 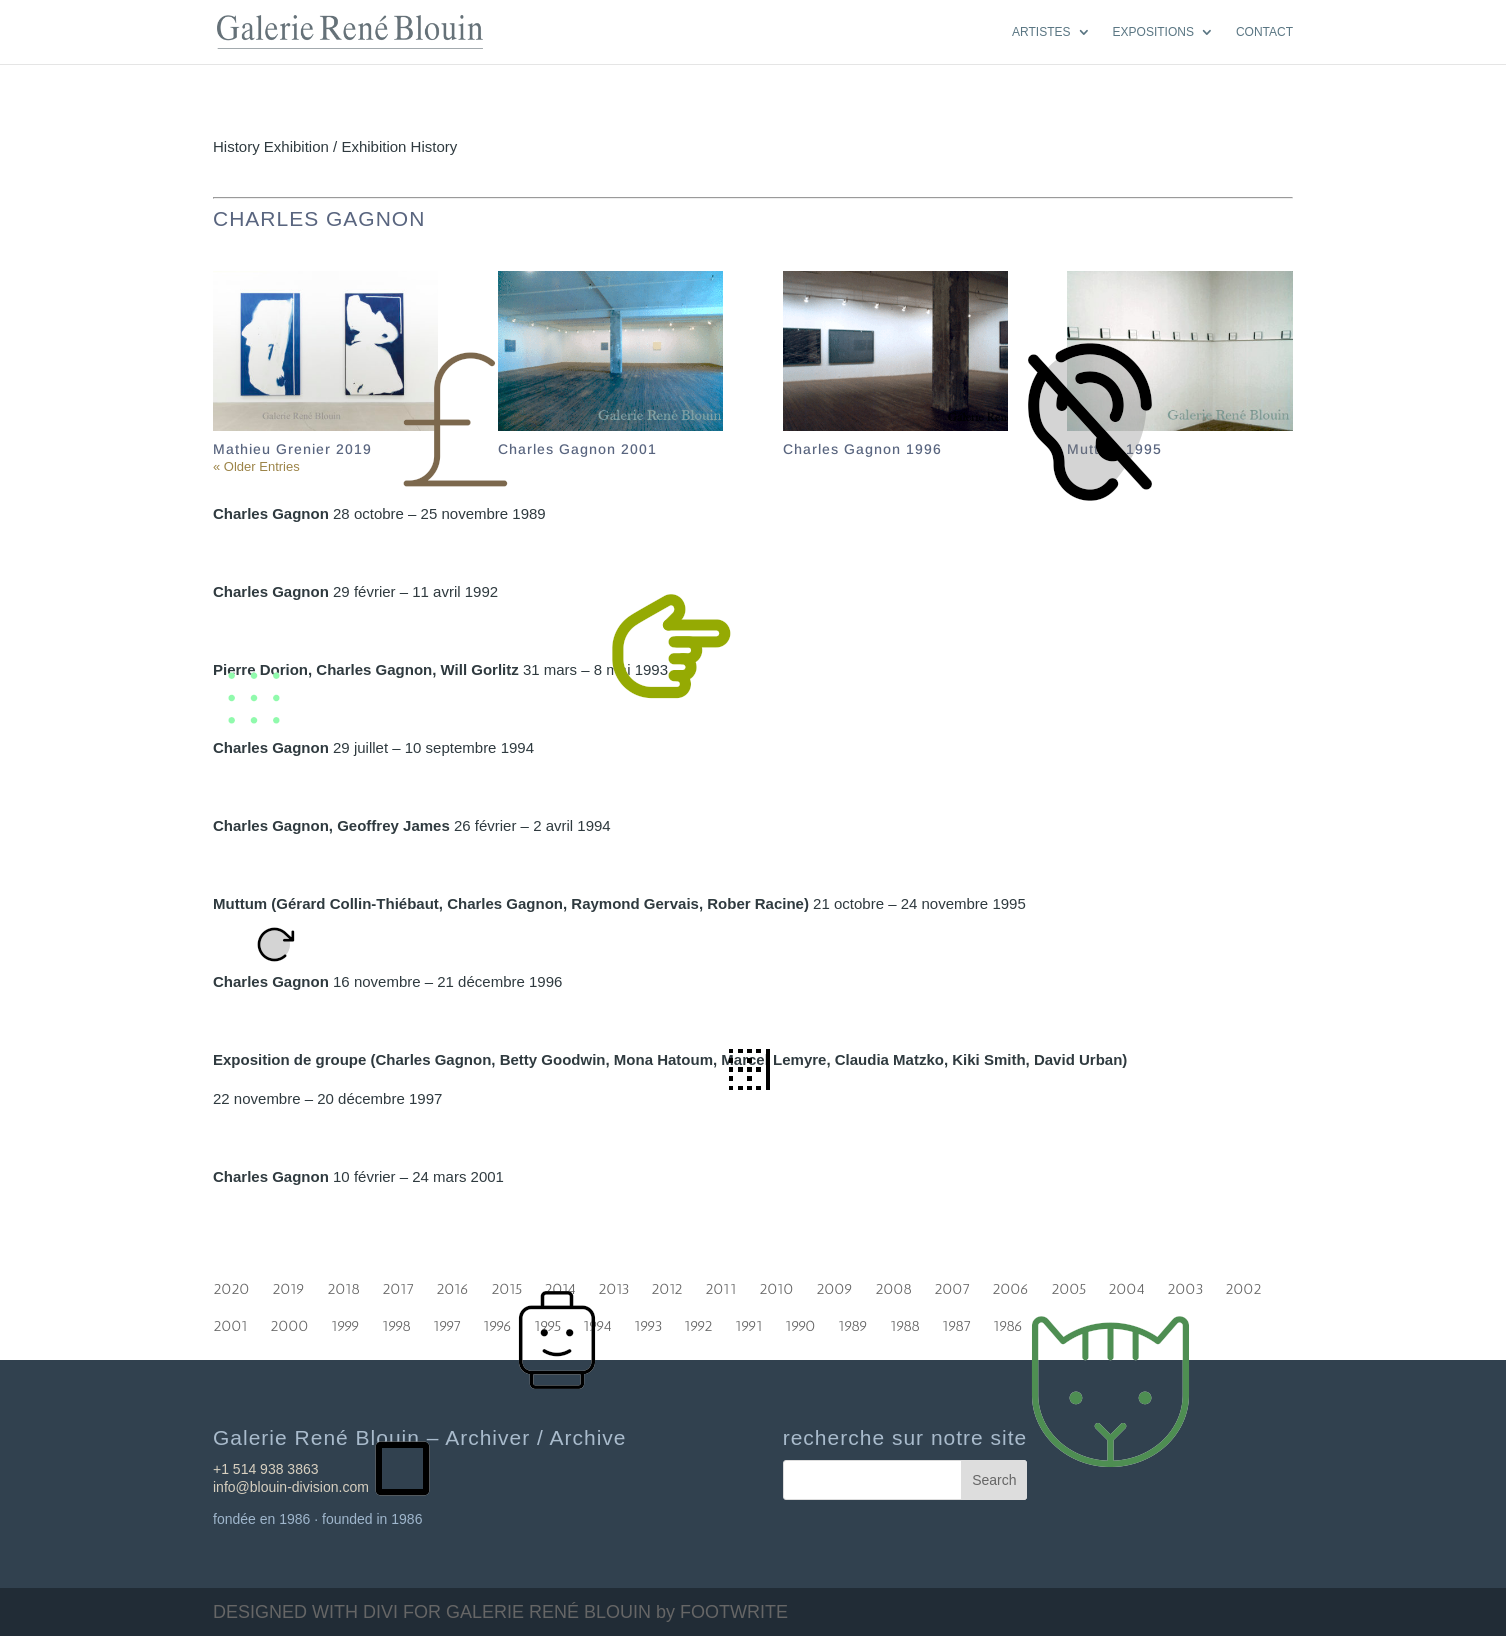 What do you see at coordinates (668, 647) in the screenshot?
I see `navigate to the next item or step` at bounding box center [668, 647].